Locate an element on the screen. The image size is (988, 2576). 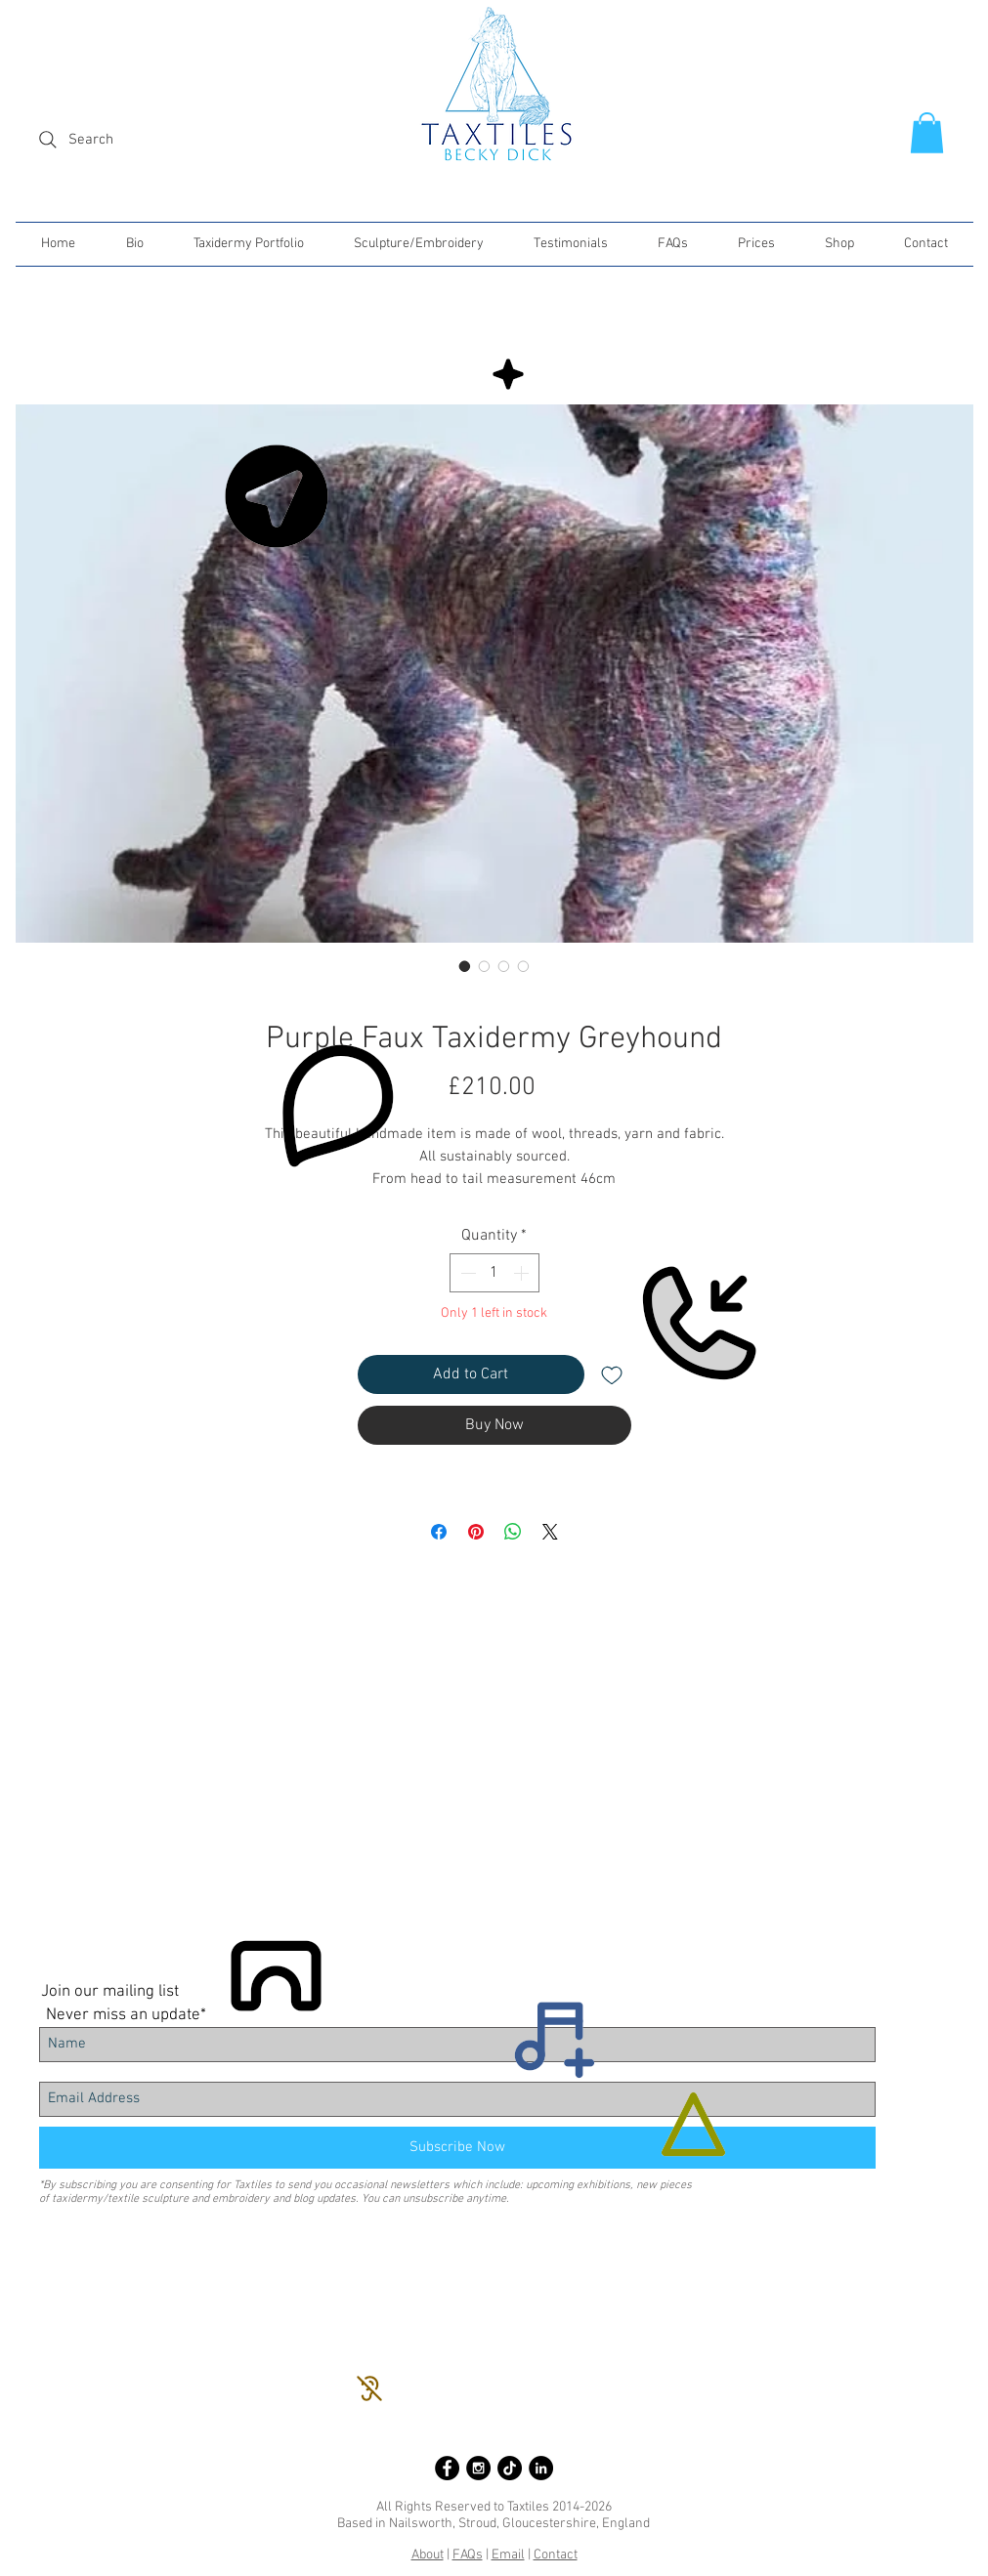
view bridge or infrastructure information is located at coordinates (276, 1970).